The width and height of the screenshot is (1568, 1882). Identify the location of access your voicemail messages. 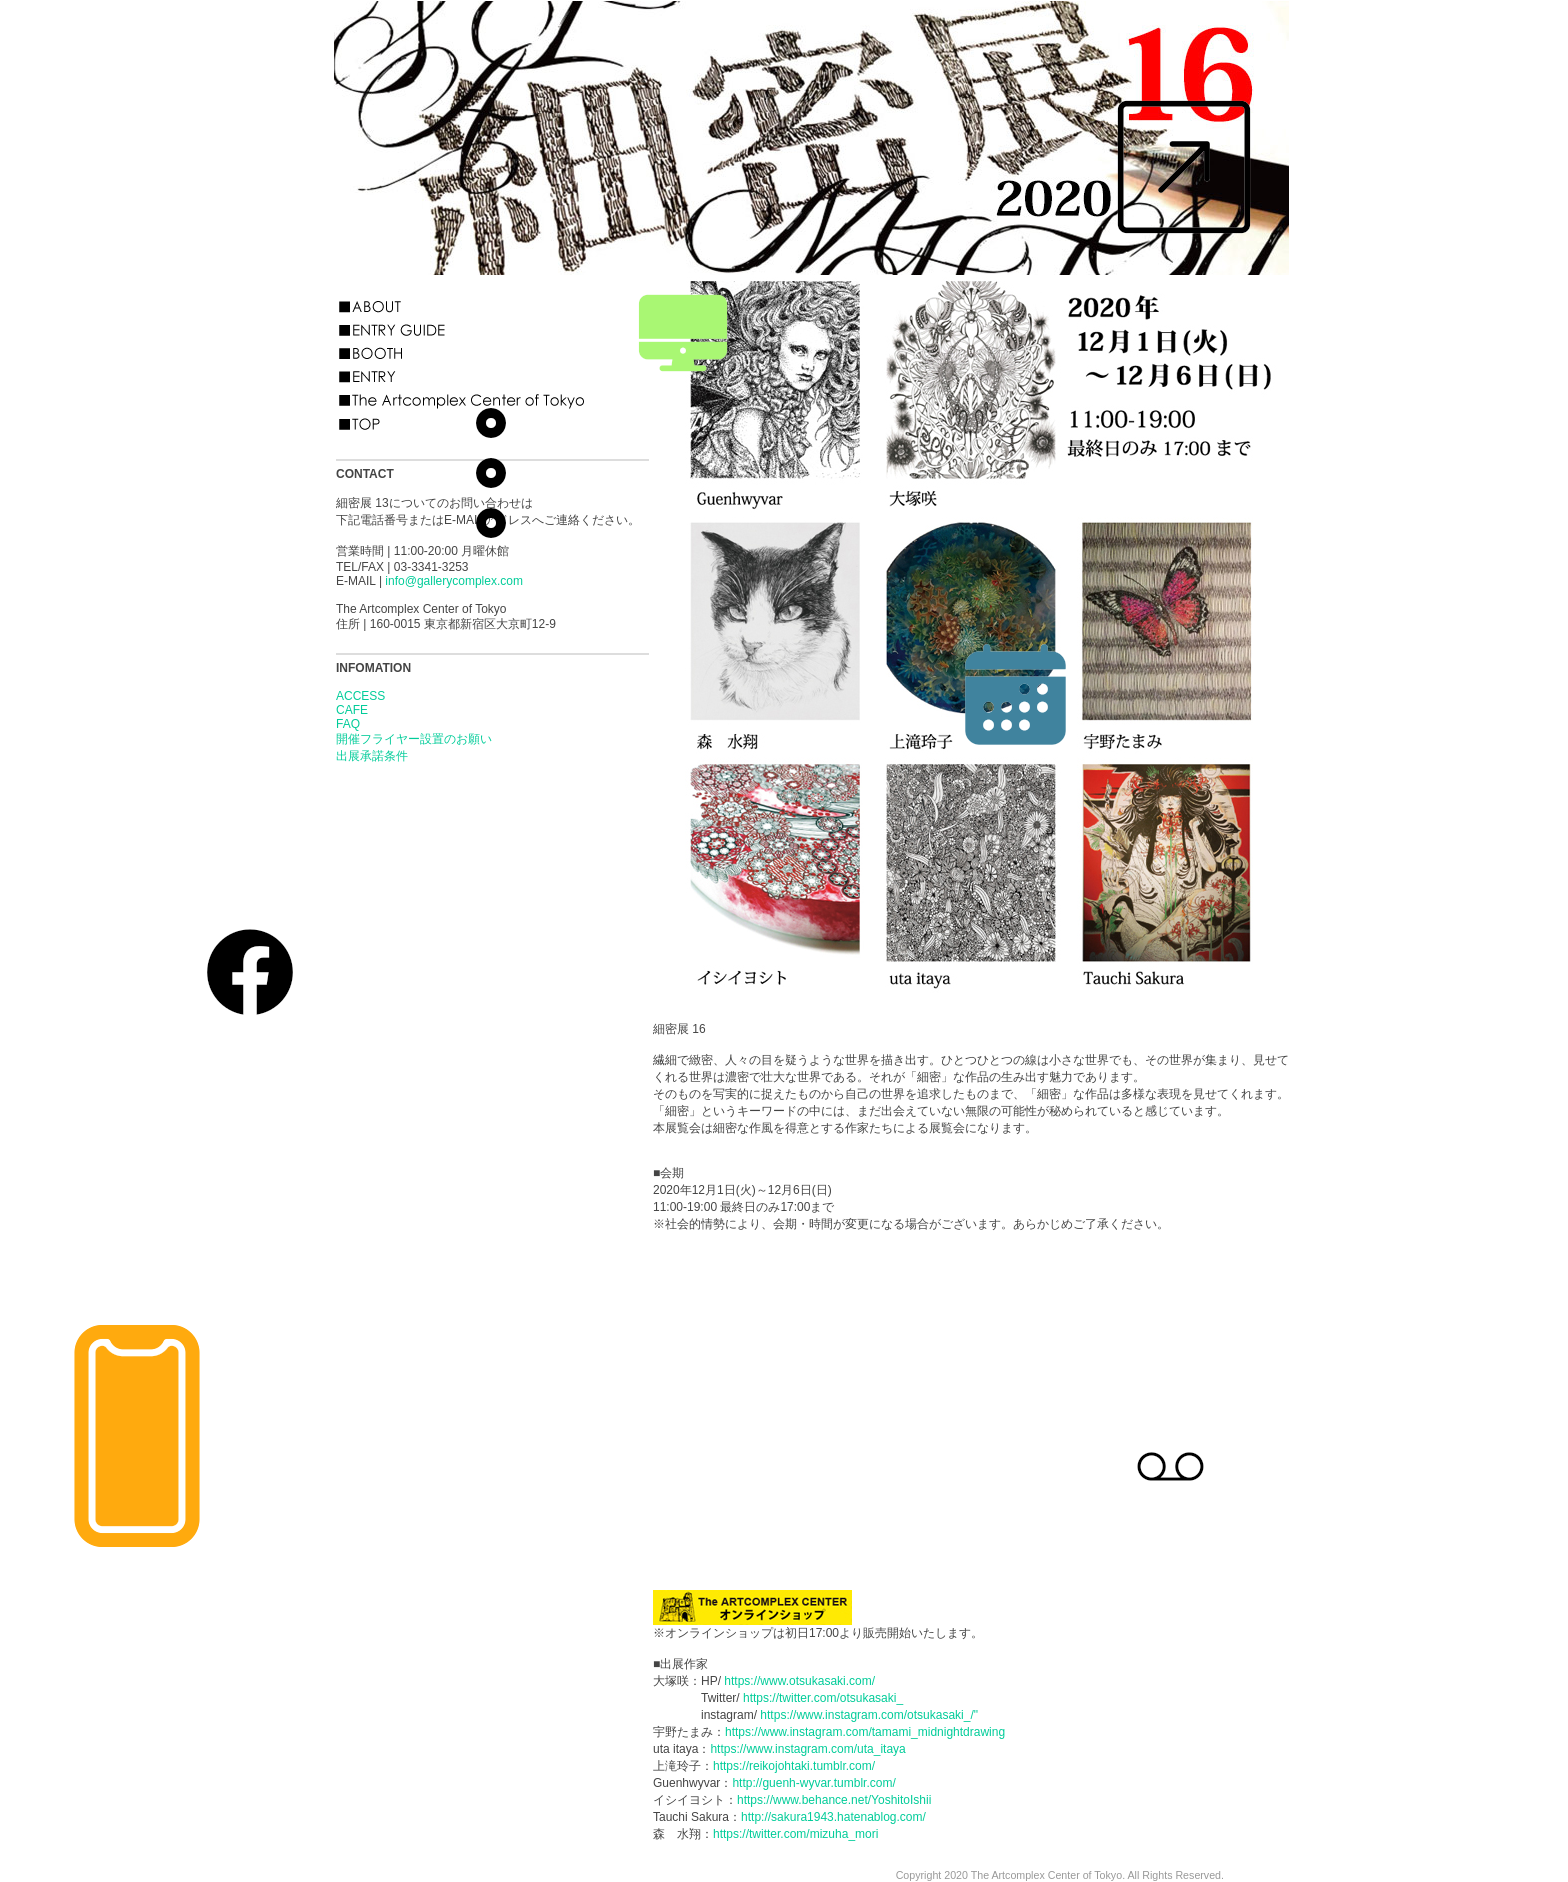
(1170, 1466).